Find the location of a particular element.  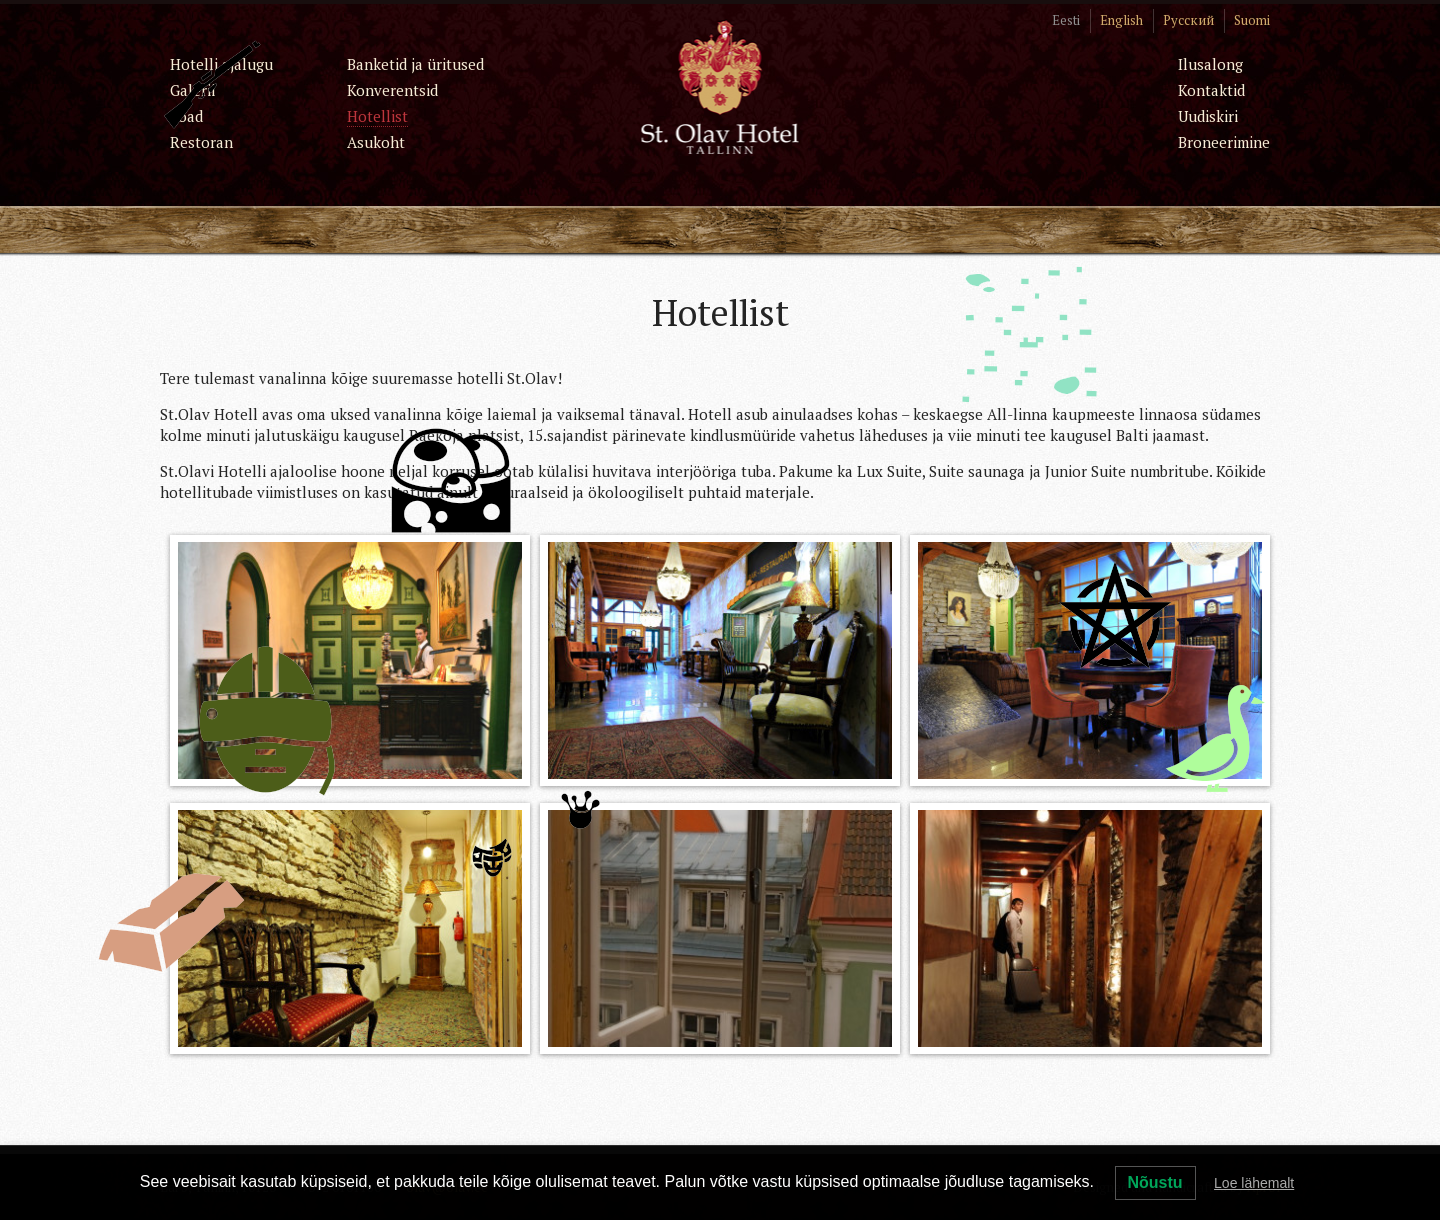

select clay brick as a building material is located at coordinates (171, 922).